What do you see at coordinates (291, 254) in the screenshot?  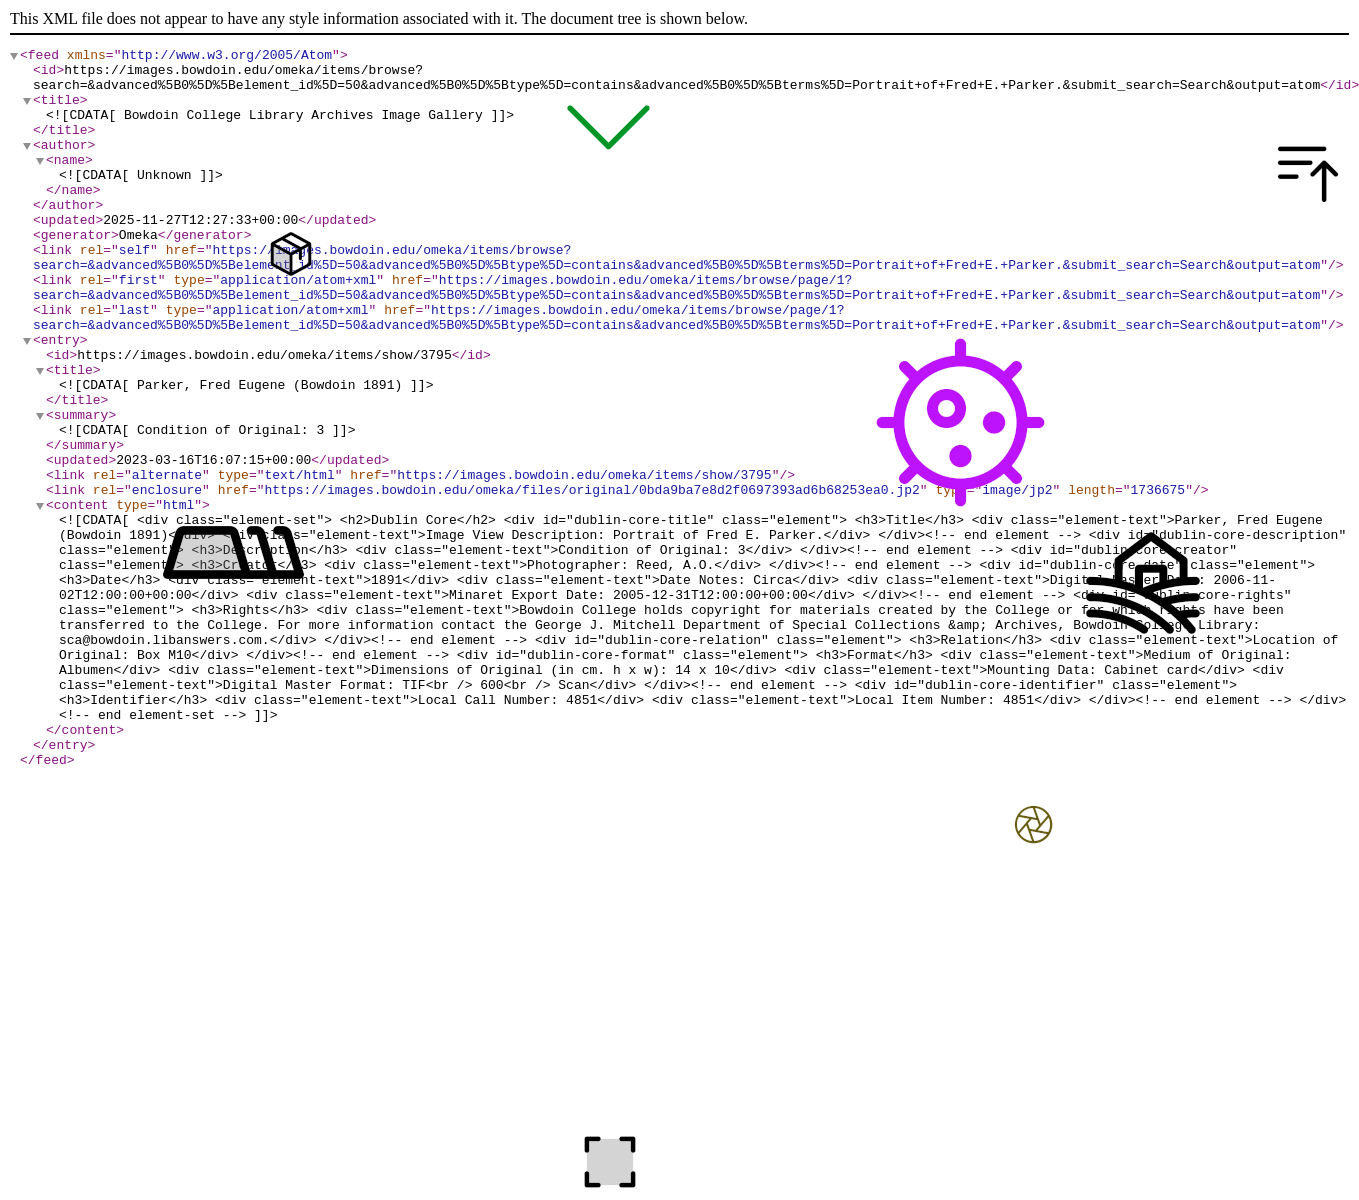 I see `view order or shipment details` at bounding box center [291, 254].